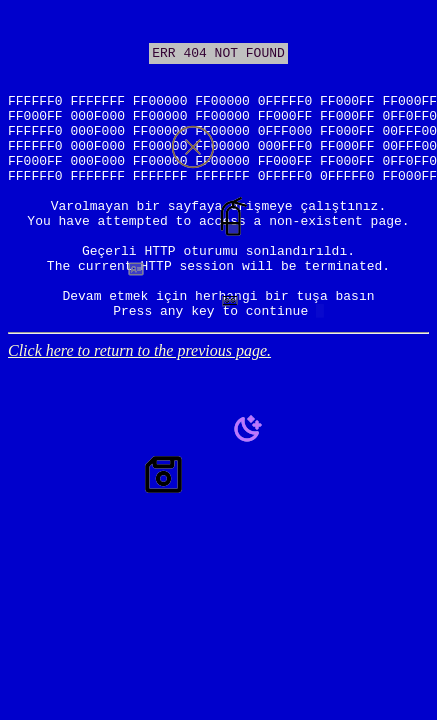 This screenshot has height=720, width=437. What do you see at coordinates (232, 217) in the screenshot?
I see `access fire safety information` at bounding box center [232, 217].